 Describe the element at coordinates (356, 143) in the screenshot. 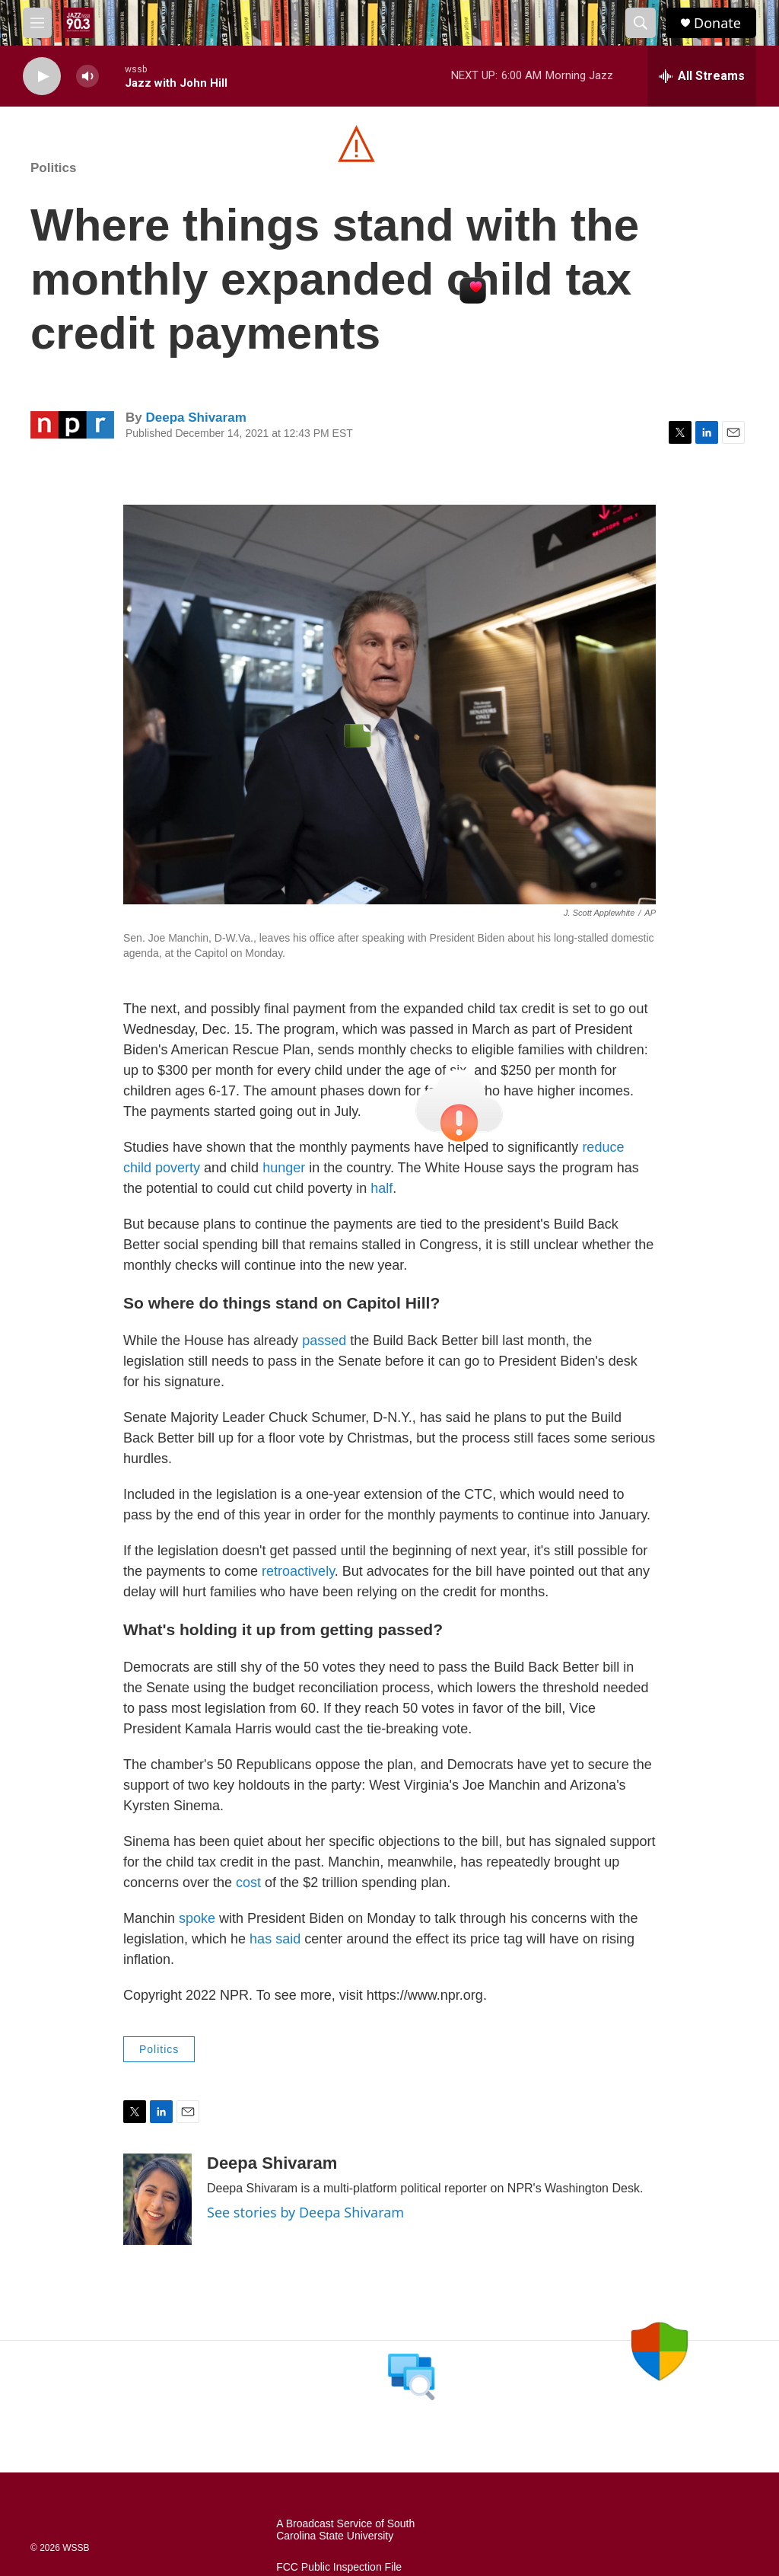

I see `indicates a sync warning or issue with OneDrive` at that location.